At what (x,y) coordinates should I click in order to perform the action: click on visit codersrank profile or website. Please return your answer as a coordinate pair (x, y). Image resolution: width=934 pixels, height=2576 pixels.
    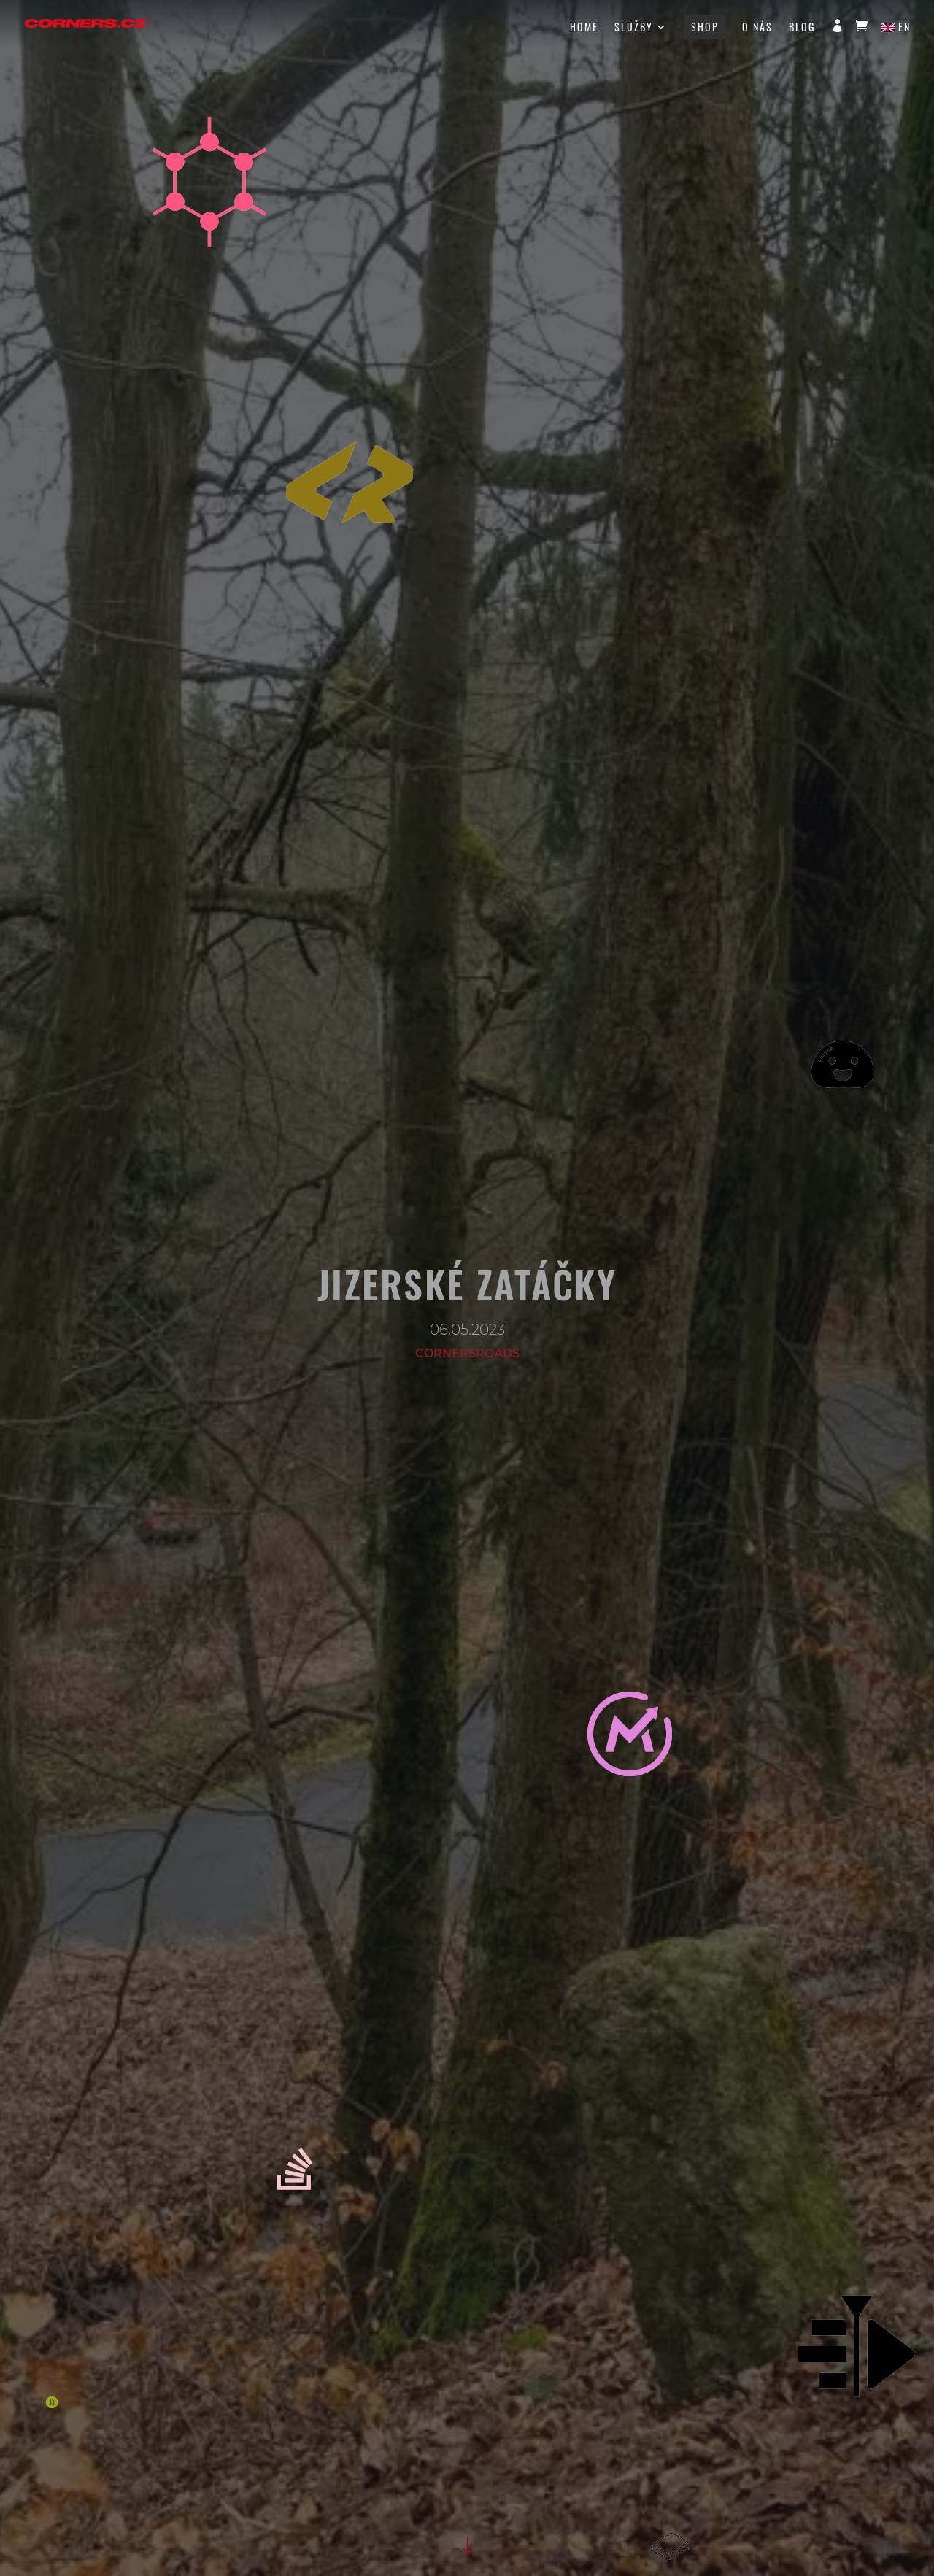
    Looking at the image, I should click on (350, 482).